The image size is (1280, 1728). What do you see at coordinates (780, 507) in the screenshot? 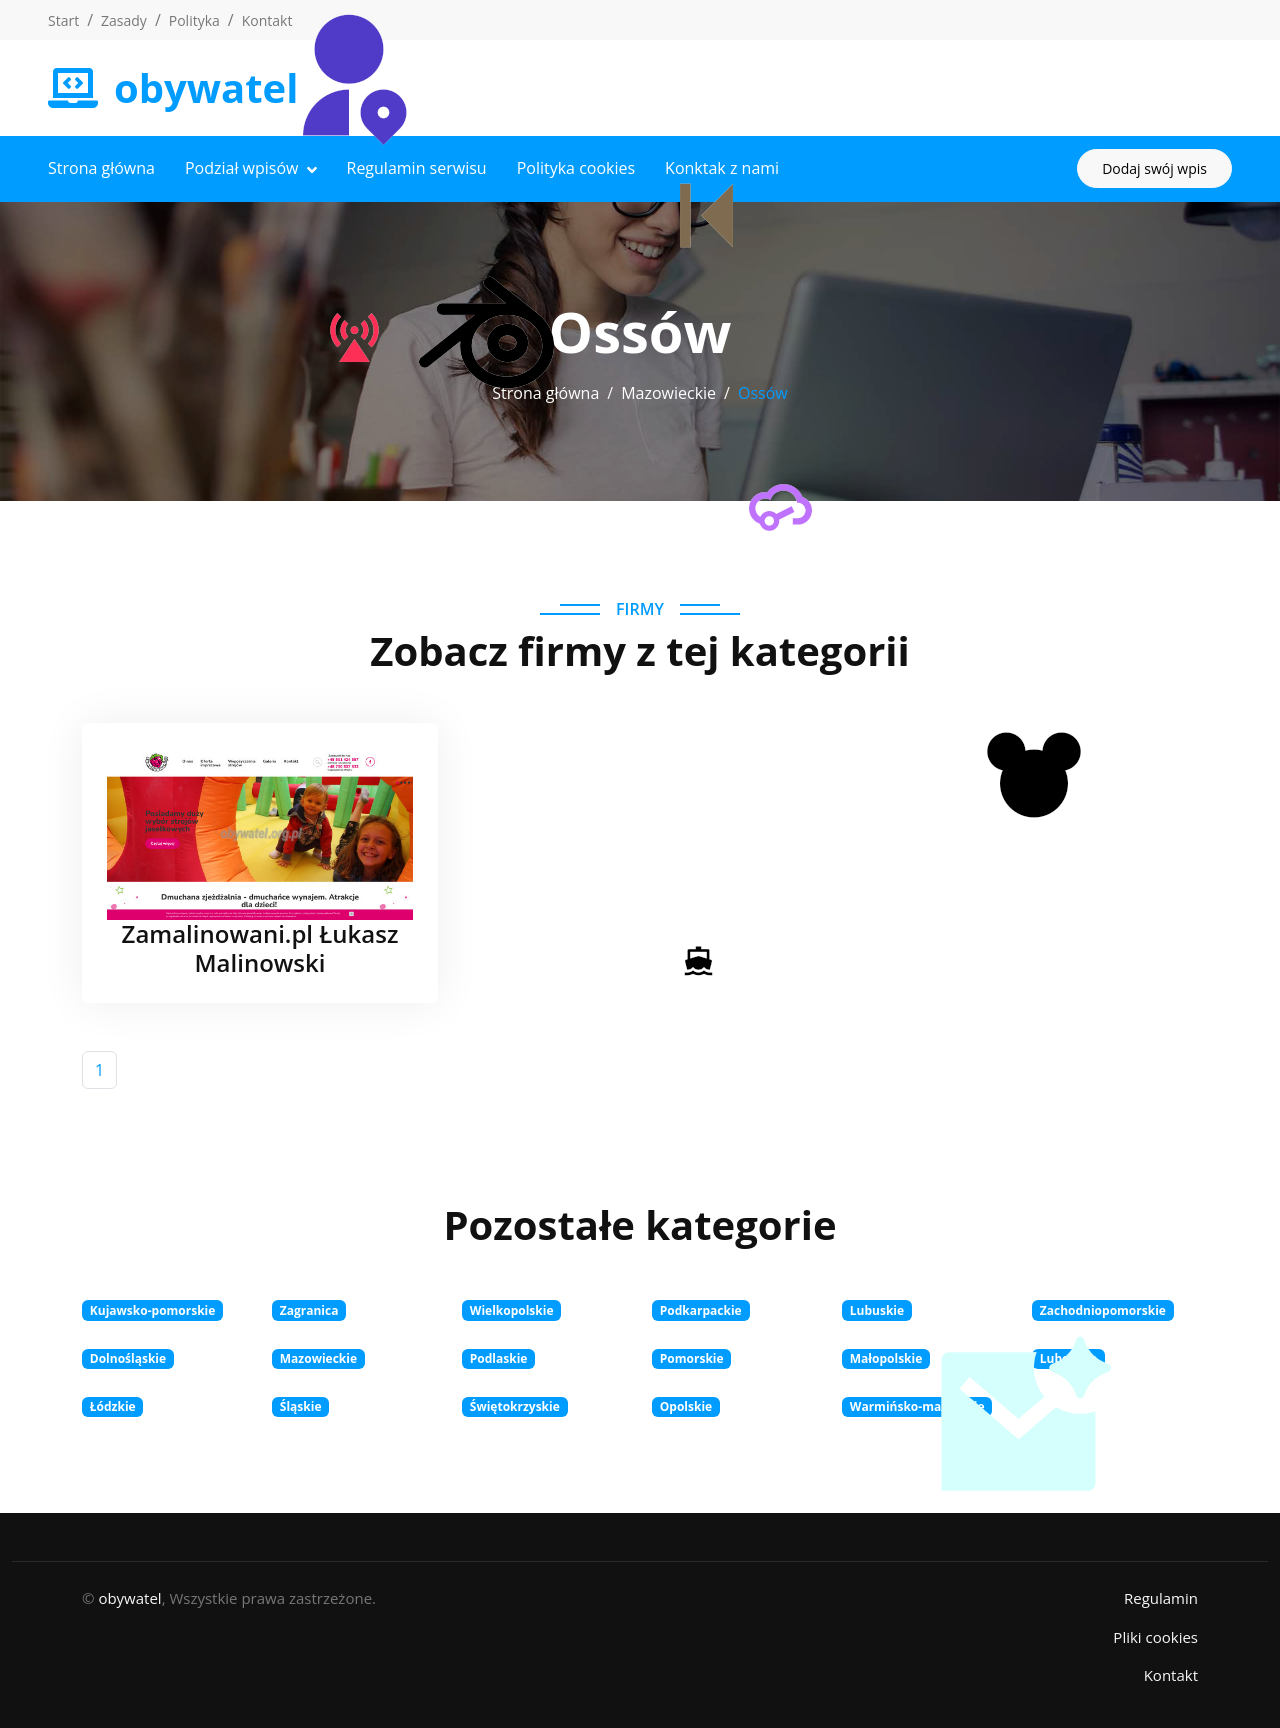
I see `open EasyEDA circuit design application` at bounding box center [780, 507].